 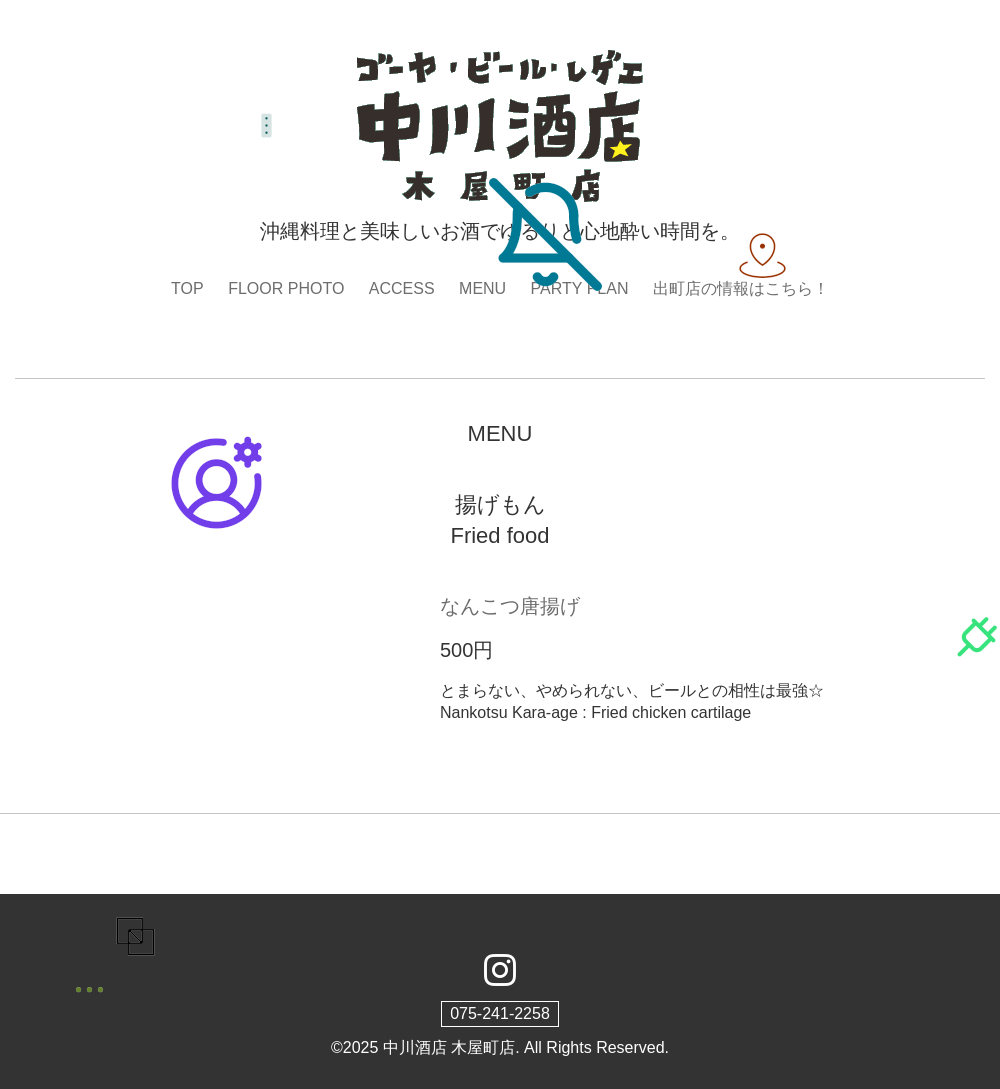 What do you see at coordinates (135, 936) in the screenshot?
I see `intersect or merge two layers` at bounding box center [135, 936].